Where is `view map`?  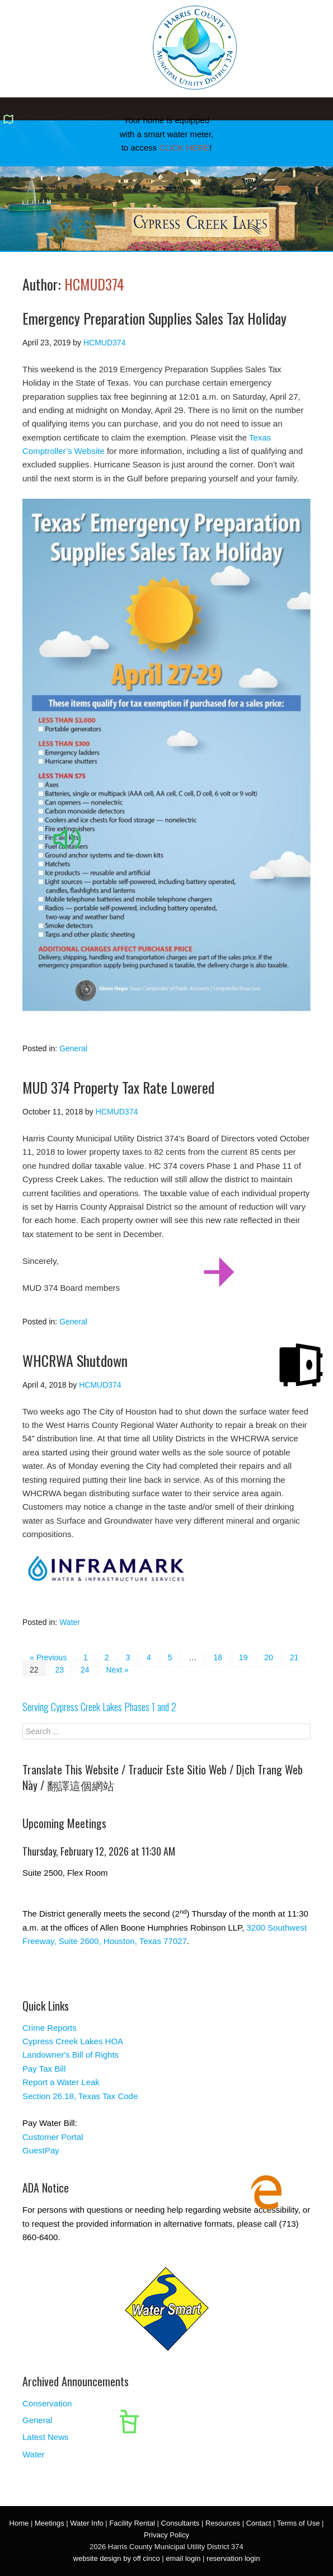 view map is located at coordinates (8, 119).